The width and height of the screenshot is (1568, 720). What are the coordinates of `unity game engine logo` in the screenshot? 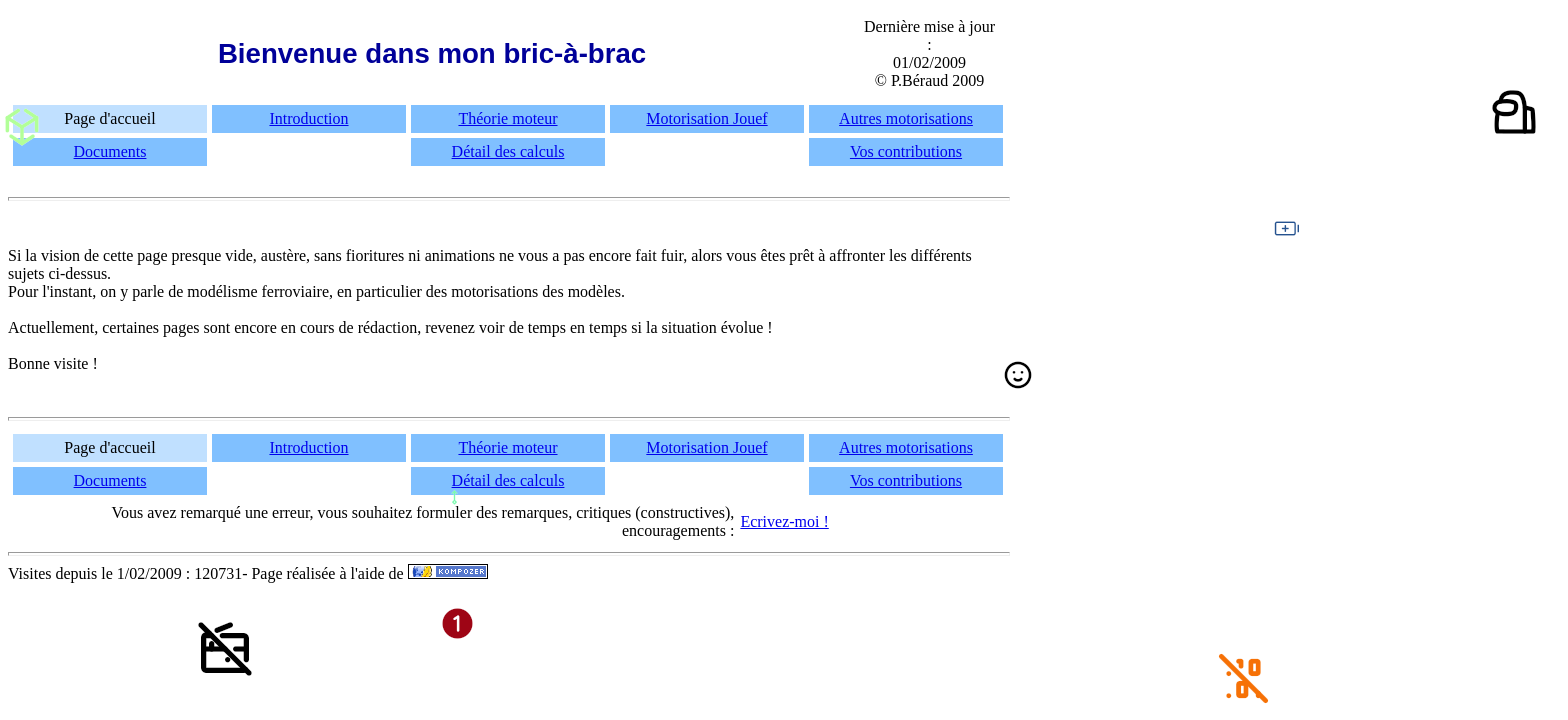 It's located at (22, 127).